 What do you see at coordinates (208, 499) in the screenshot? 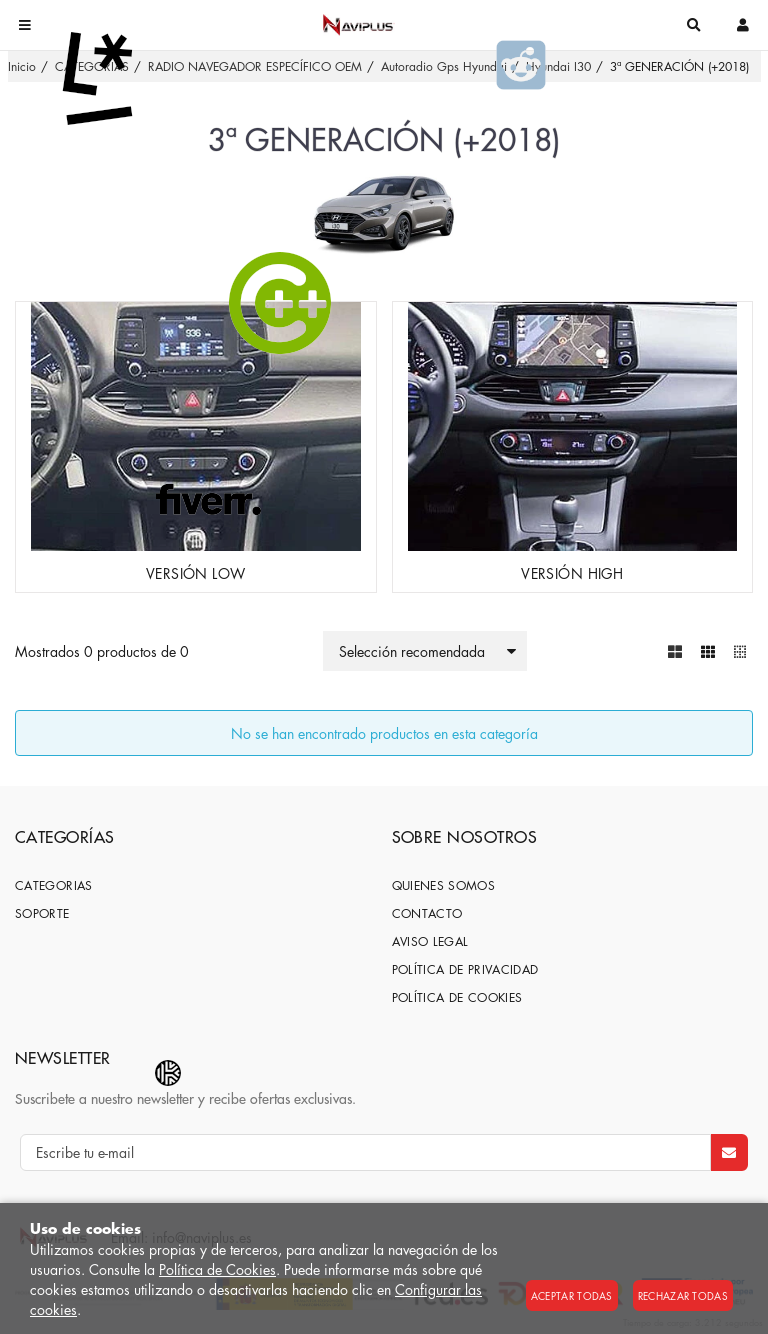
I see `open the Fiverr app` at bounding box center [208, 499].